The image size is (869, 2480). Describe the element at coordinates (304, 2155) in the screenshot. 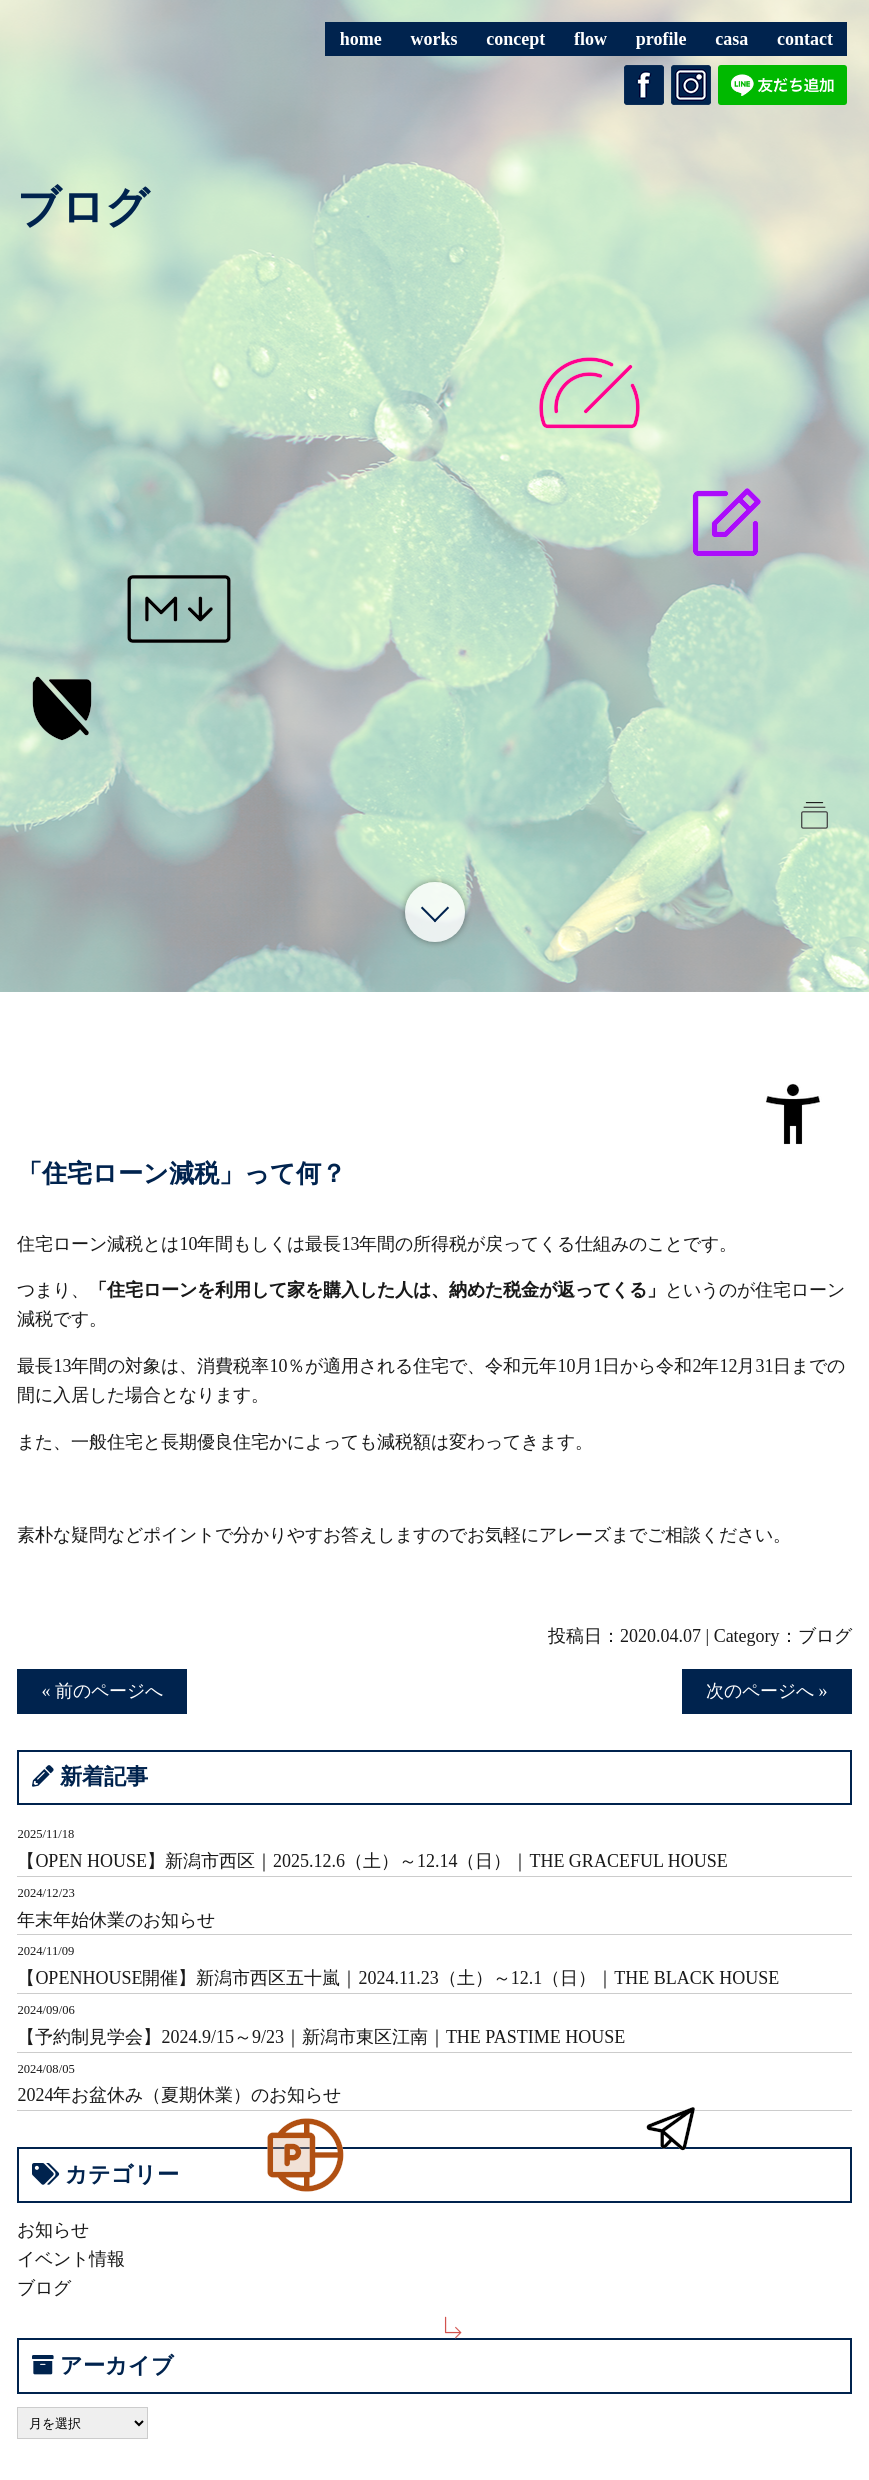

I see `open Microsoft PowerPoint` at that location.